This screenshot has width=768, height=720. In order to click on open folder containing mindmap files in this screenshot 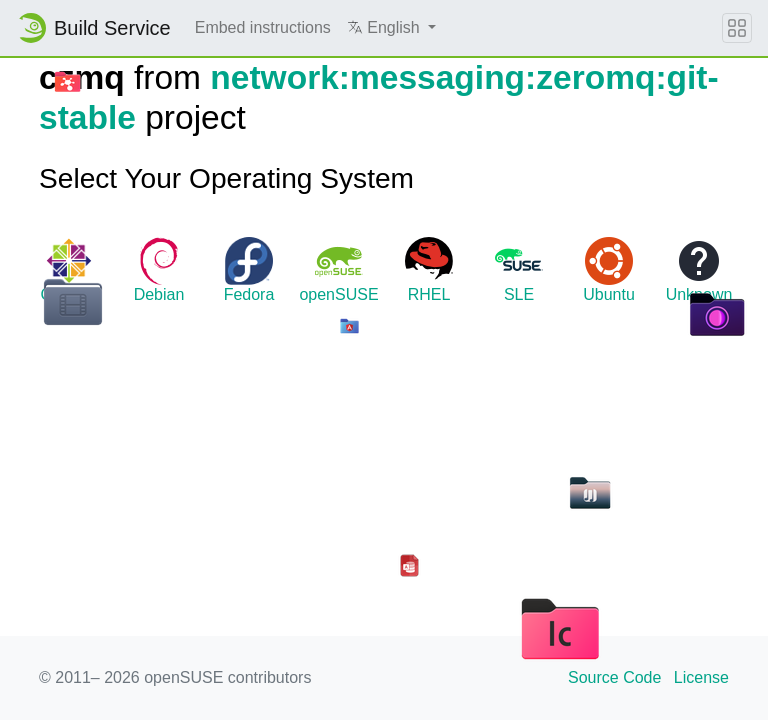, I will do `click(67, 82)`.